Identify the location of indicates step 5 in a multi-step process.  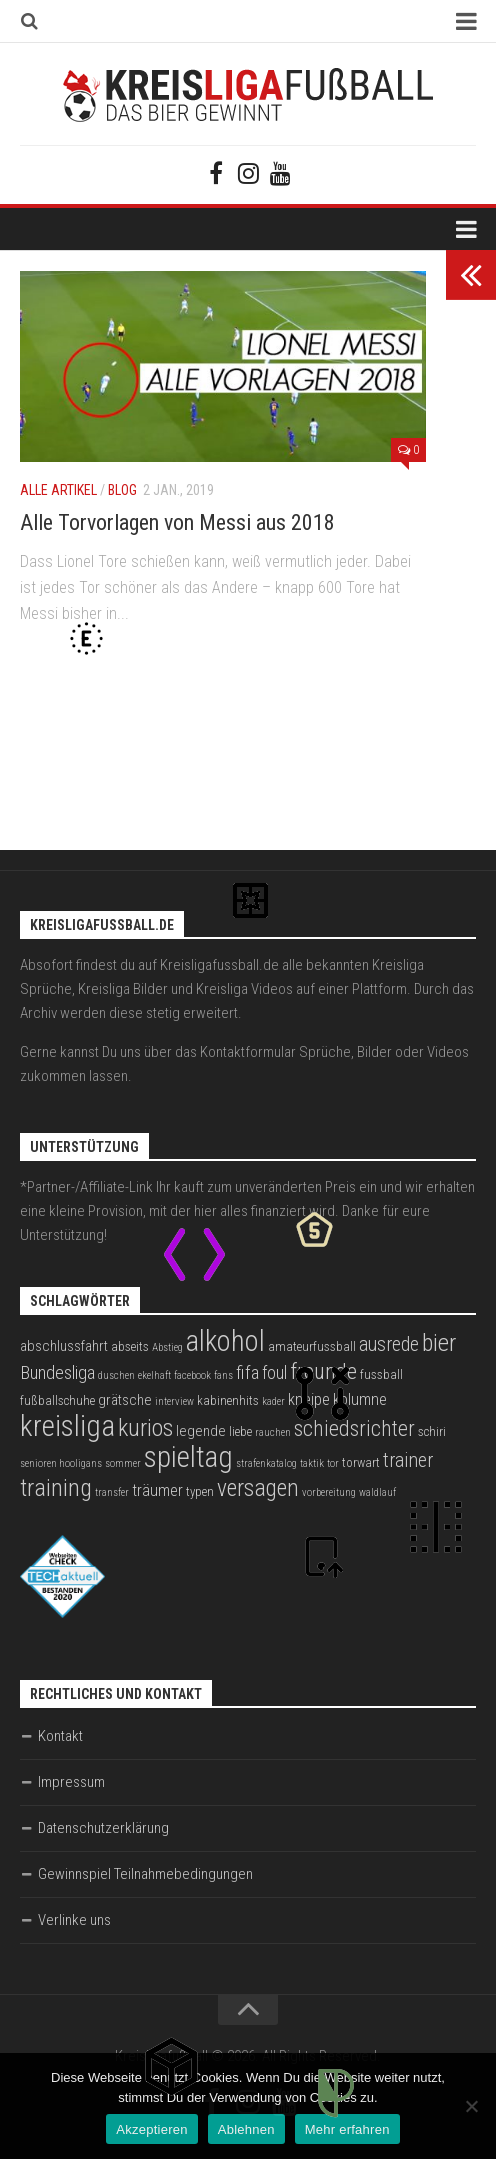
(314, 1230).